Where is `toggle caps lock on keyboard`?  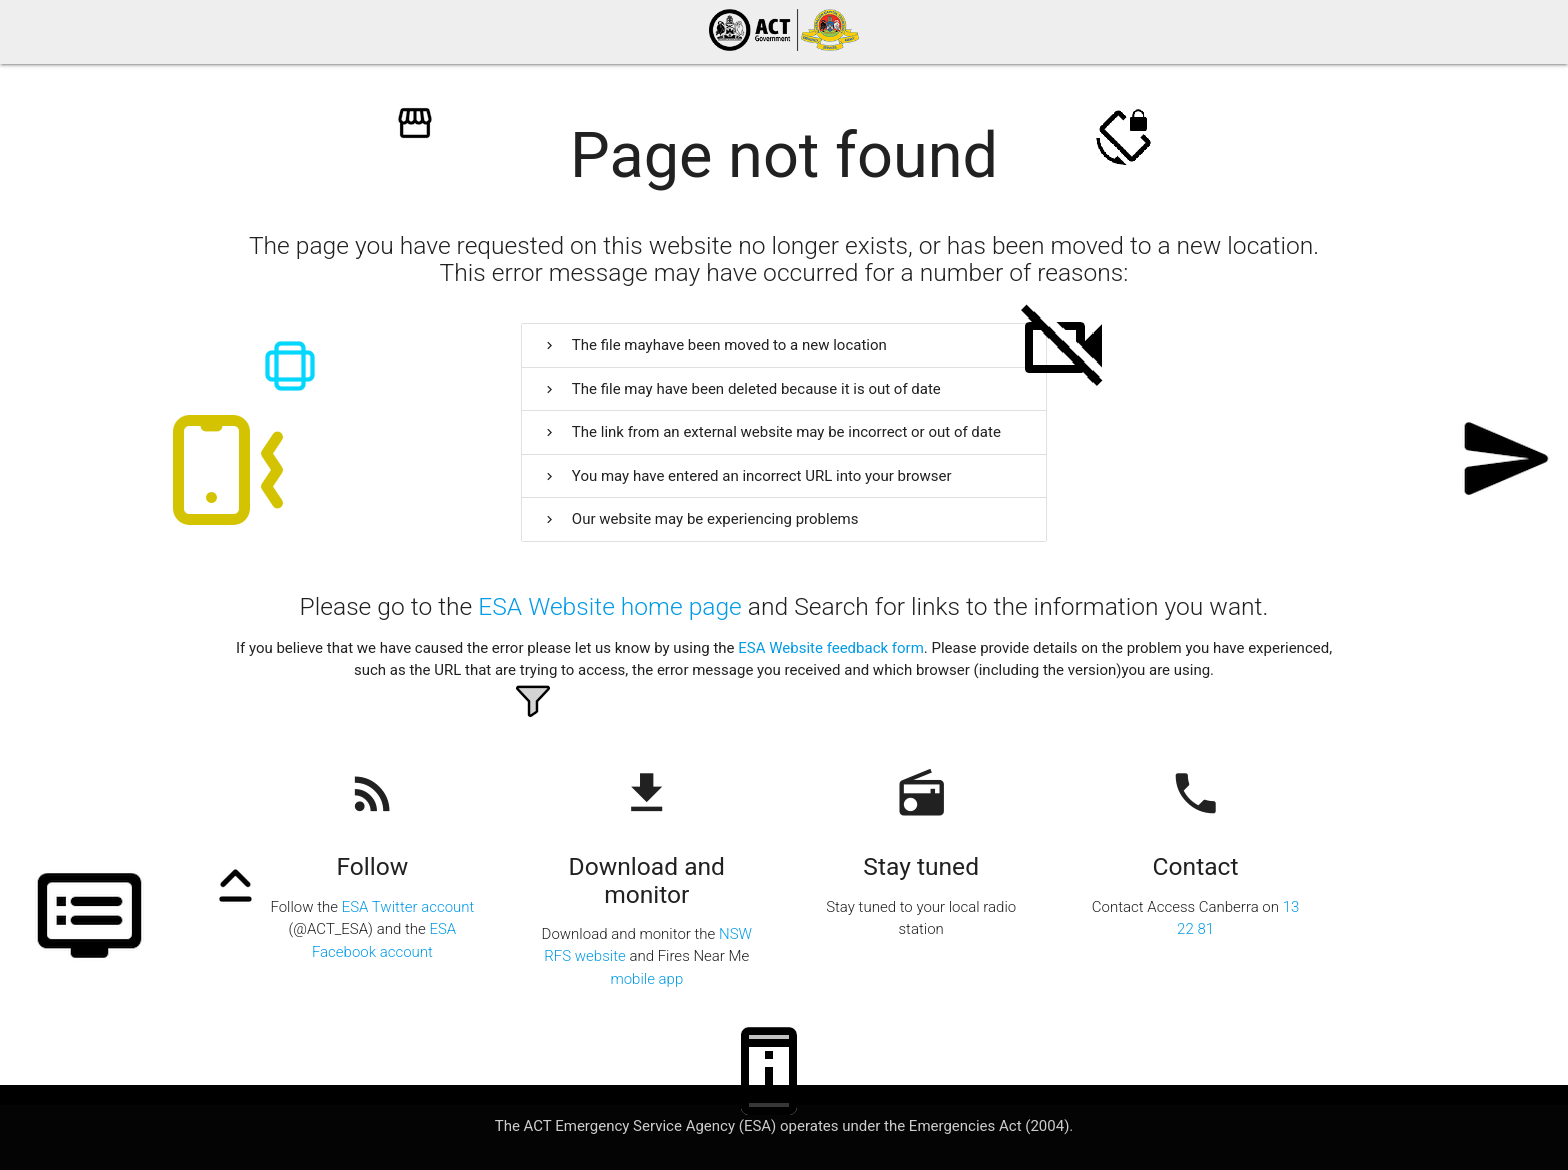 toggle caps lock on keyboard is located at coordinates (235, 885).